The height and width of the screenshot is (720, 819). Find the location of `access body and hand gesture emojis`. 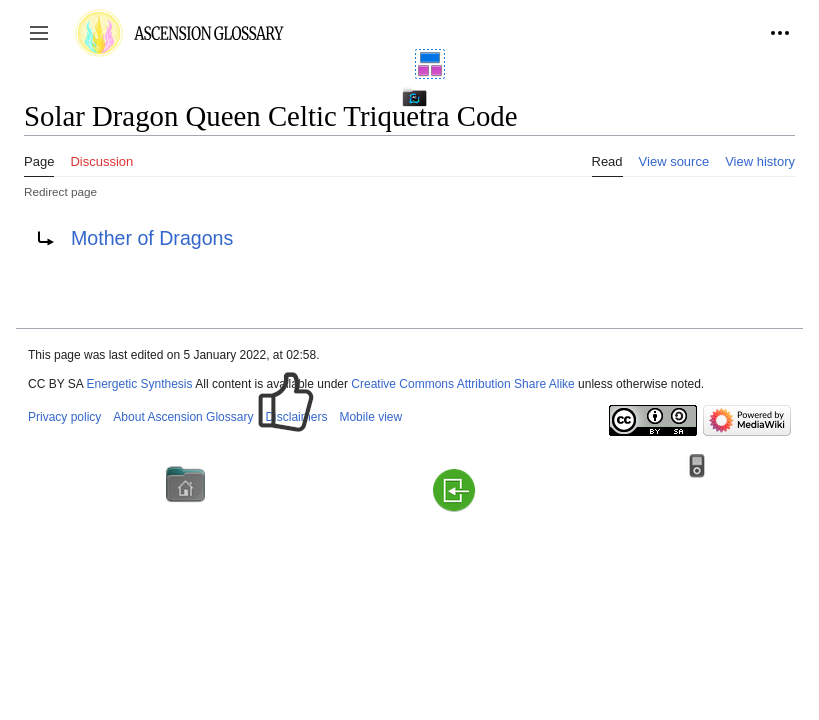

access body and hand gesture emojis is located at coordinates (284, 402).